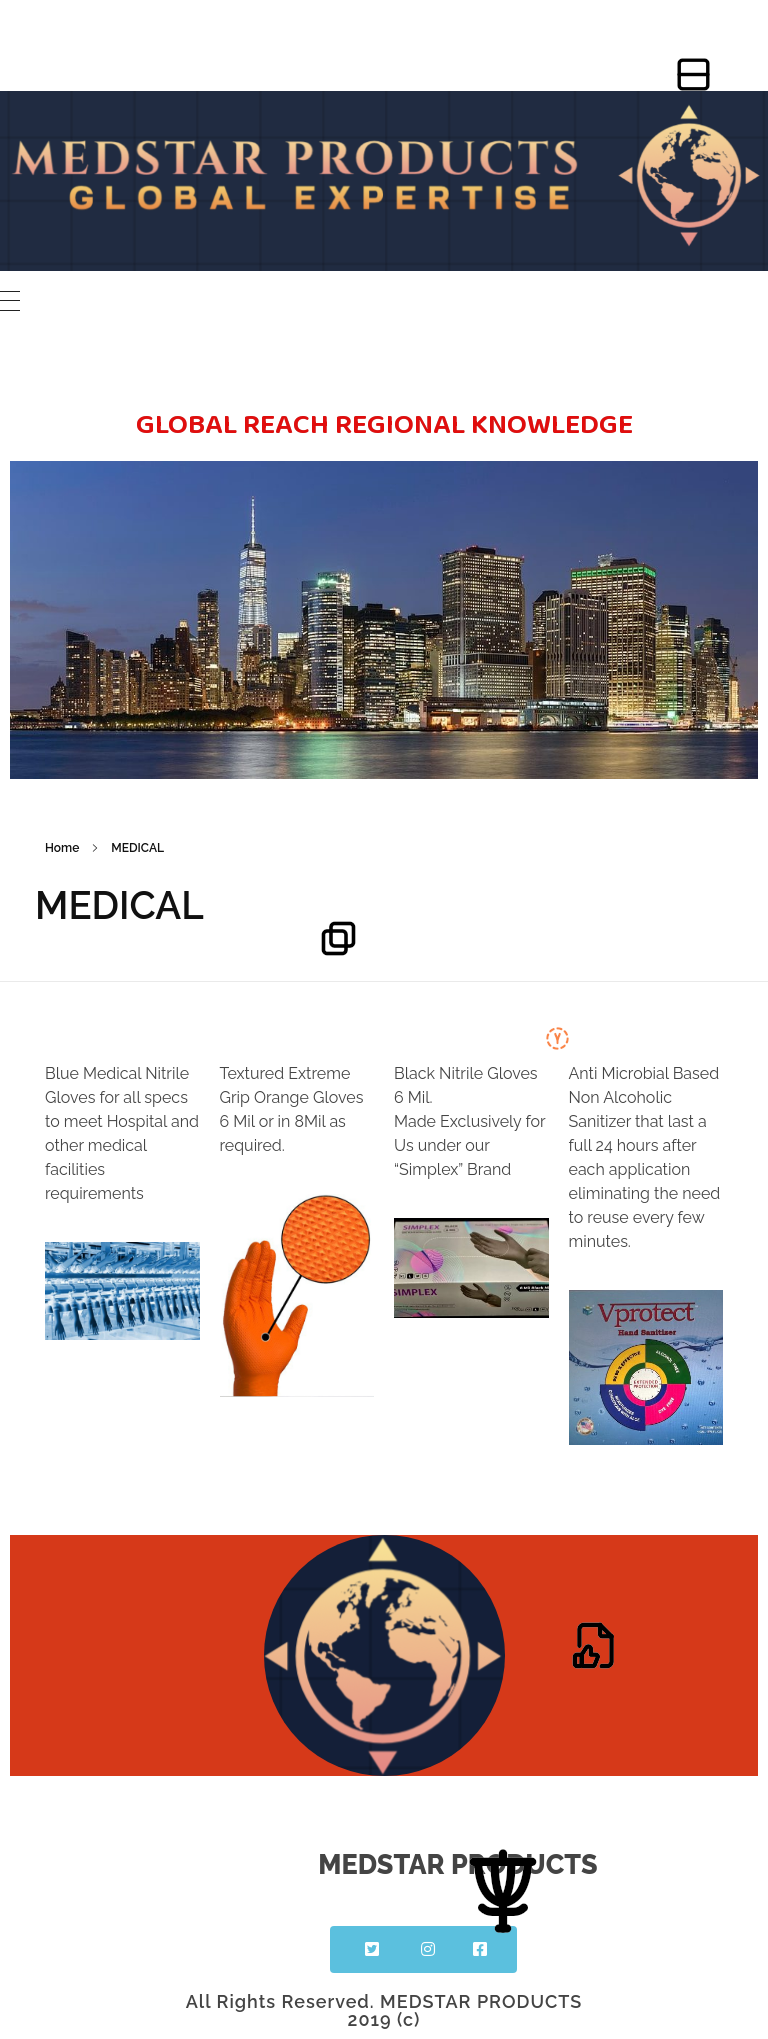 This screenshot has height=2039, width=768. What do you see at coordinates (503, 1891) in the screenshot?
I see `access disc golf course information` at bounding box center [503, 1891].